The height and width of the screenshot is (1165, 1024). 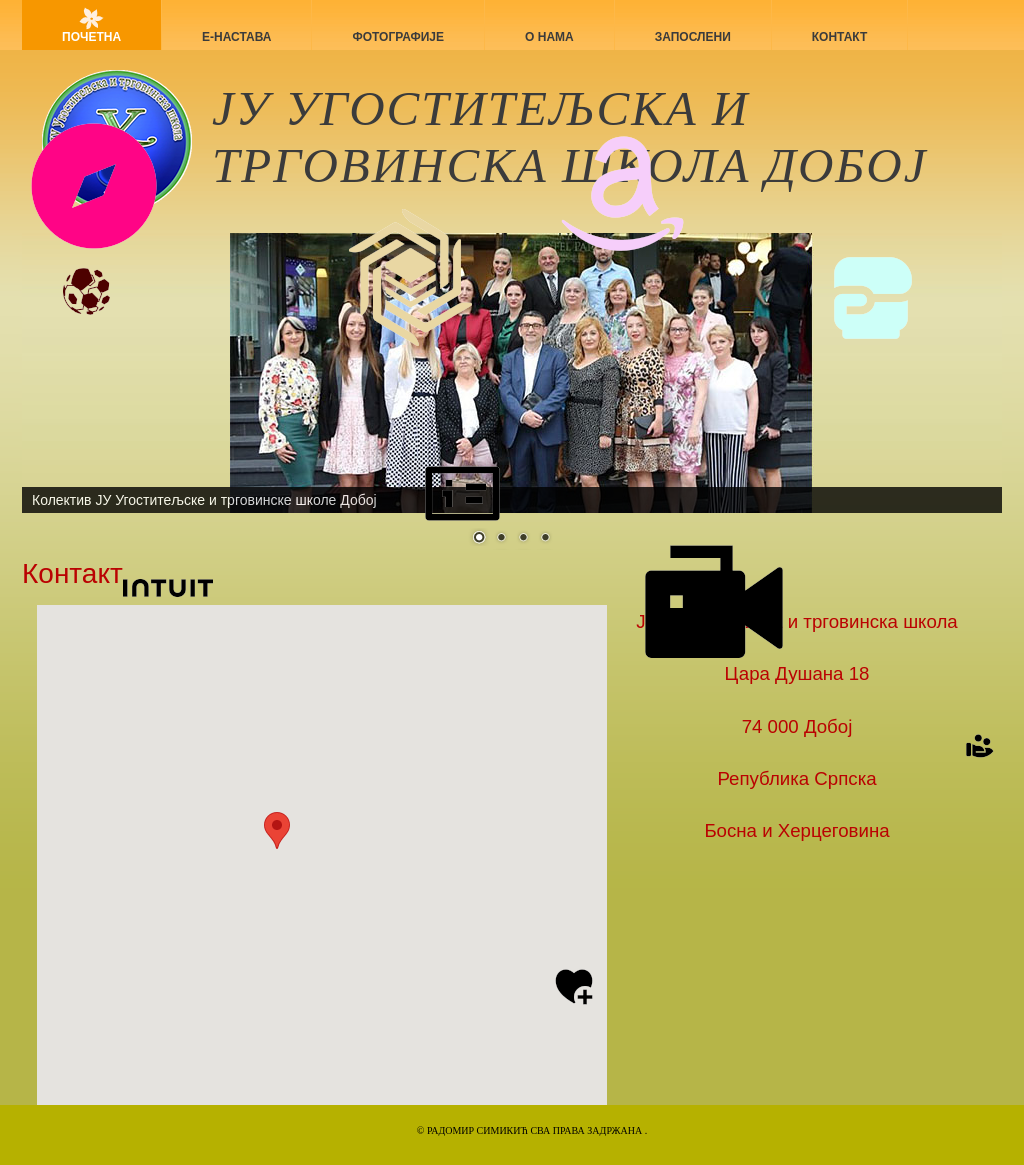 What do you see at coordinates (462, 493) in the screenshot?
I see `view contact or business card details` at bounding box center [462, 493].